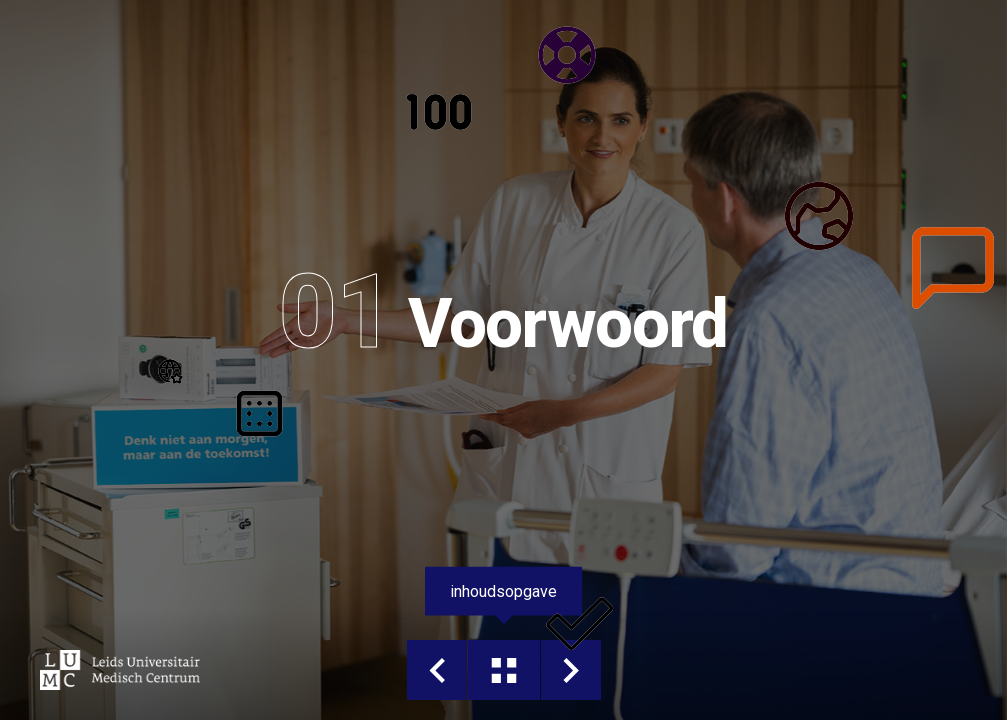  Describe the element at coordinates (819, 216) in the screenshot. I see `switch to eastern hemisphere region` at that location.